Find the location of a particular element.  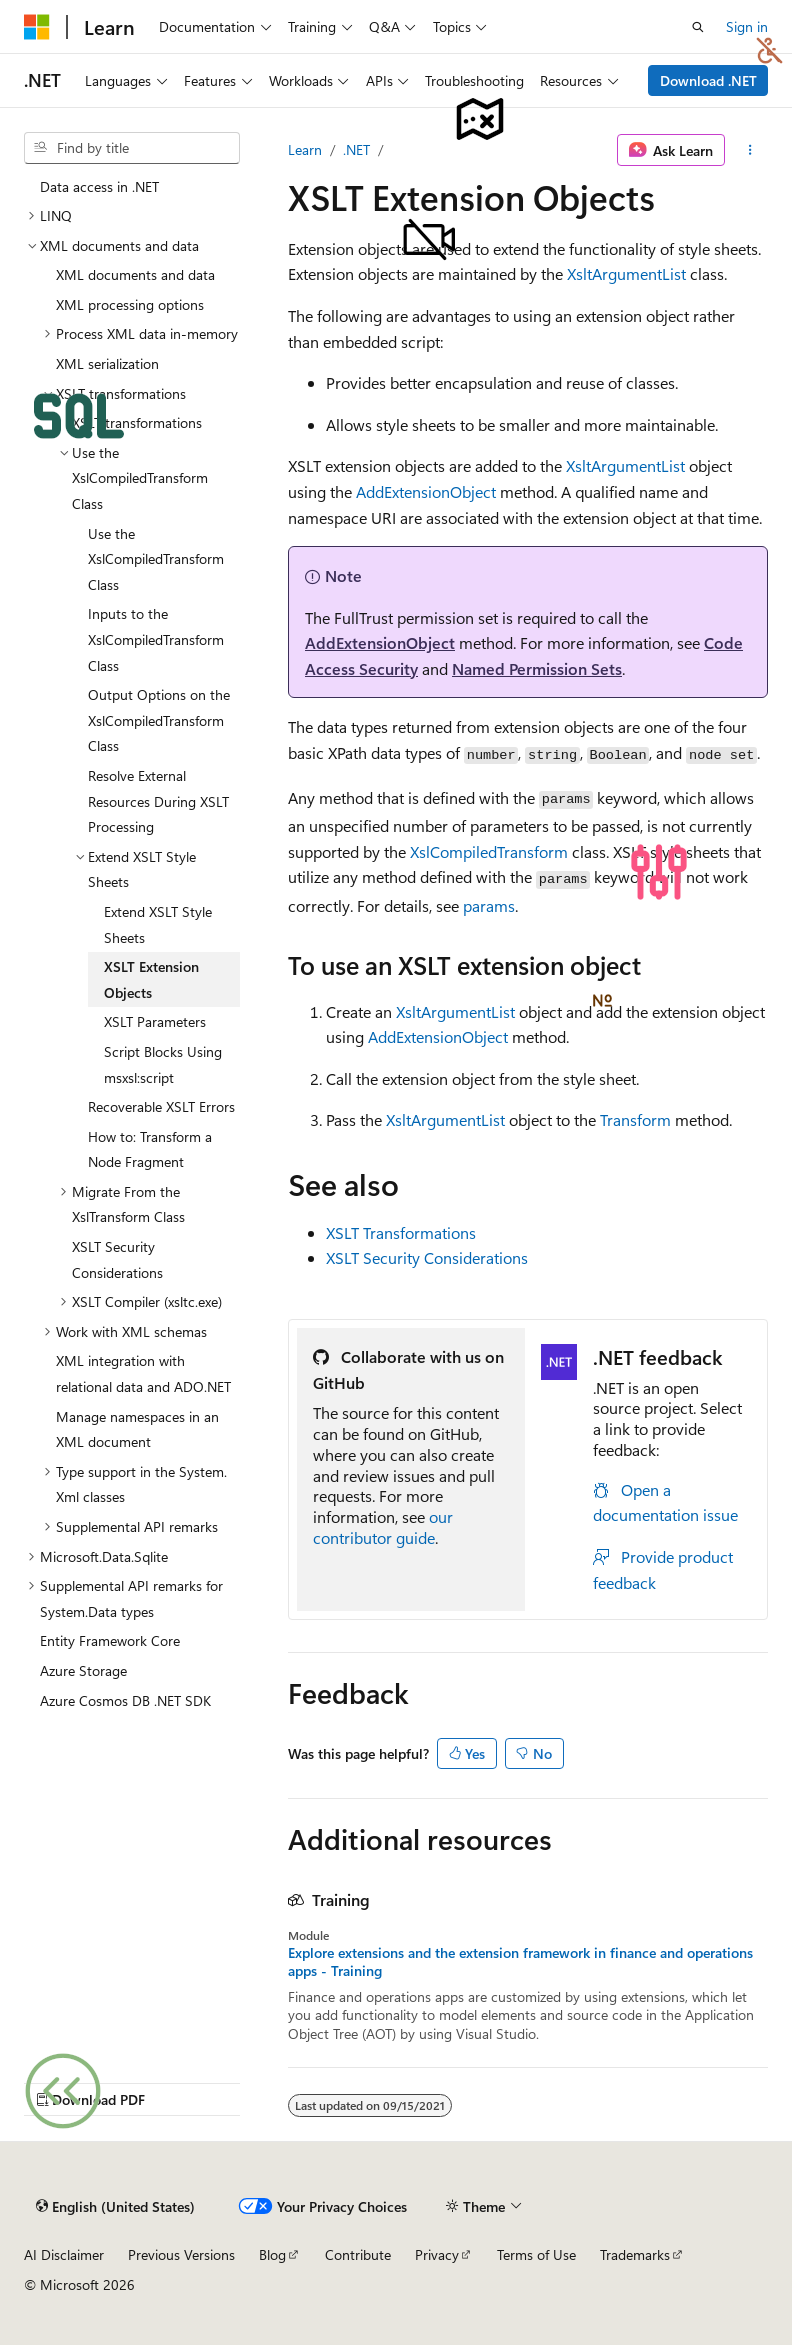

go back to the beginning is located at coordinates (63, 2091).